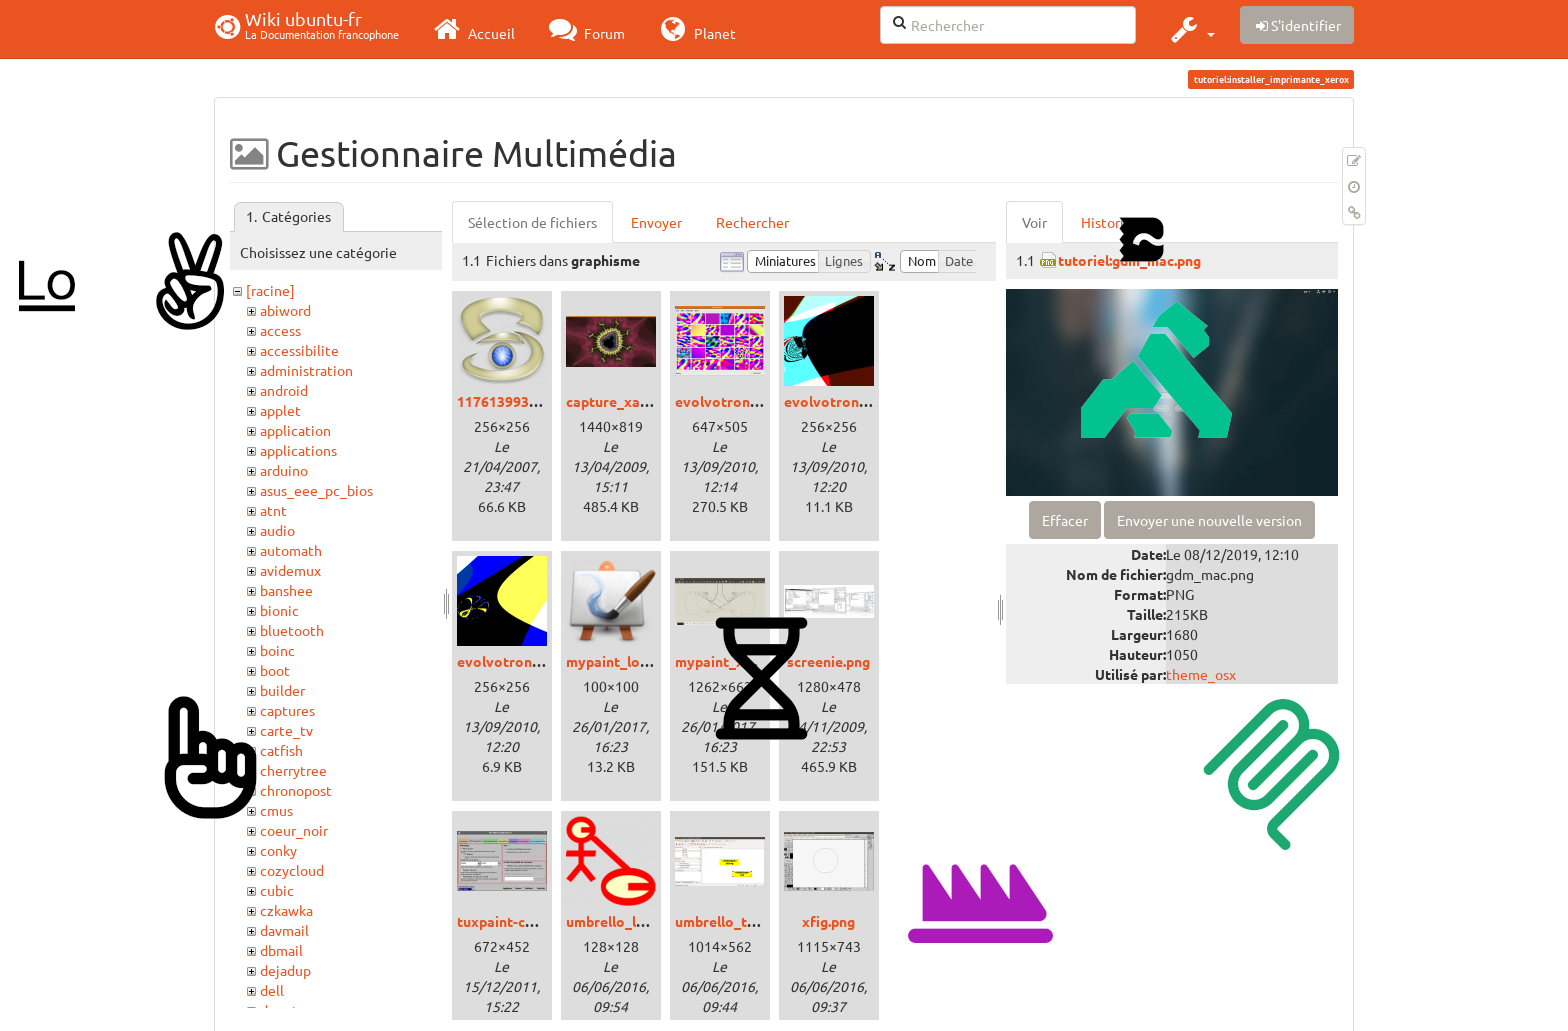 The width and height of the screenshot is (1568, 1031). What do you see at coordinates (761, 678) in the screenshot?
I see `indicates a process is in progress` at bounding box center [761, 678].